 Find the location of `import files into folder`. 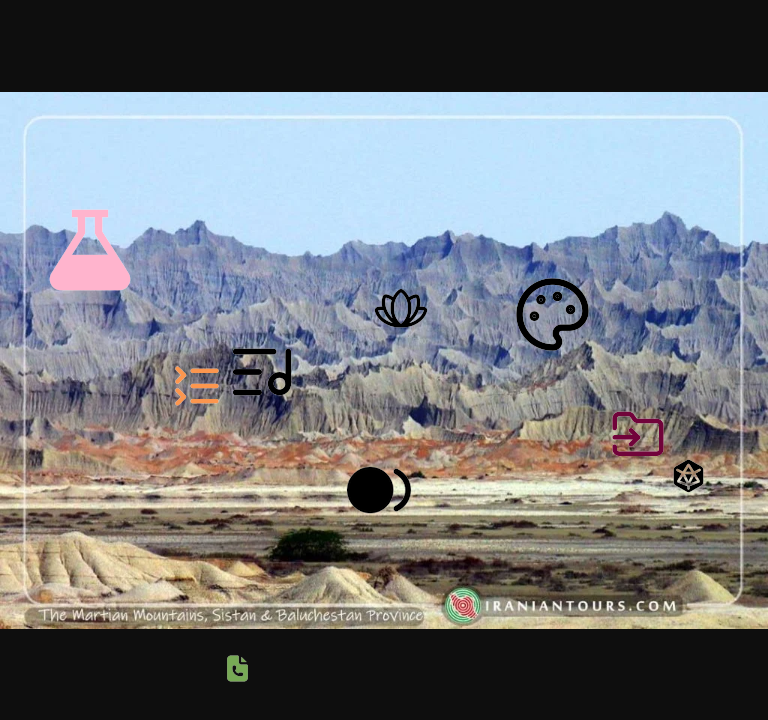

import files into folder is located at coordinates (638, 435).